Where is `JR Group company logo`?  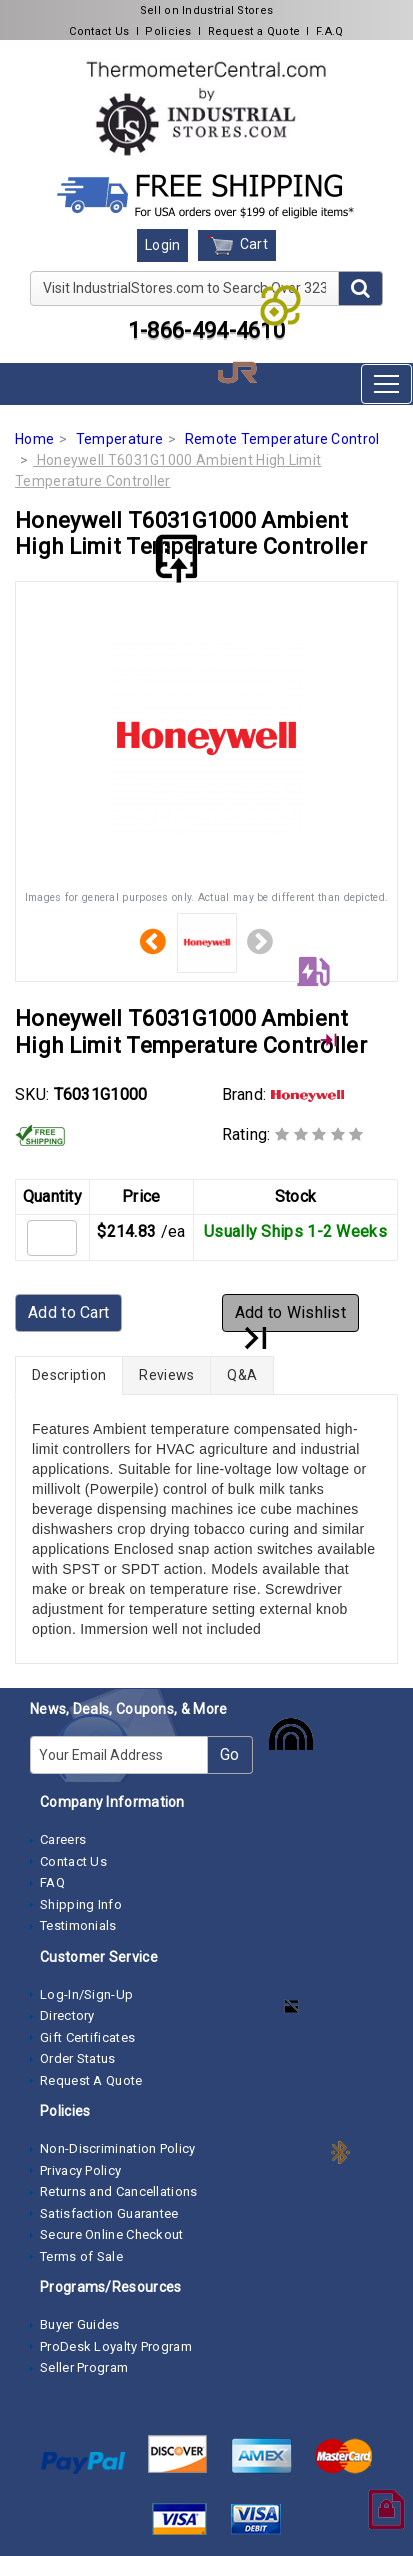
JR Group company logo is located at coordinates (237, 372).